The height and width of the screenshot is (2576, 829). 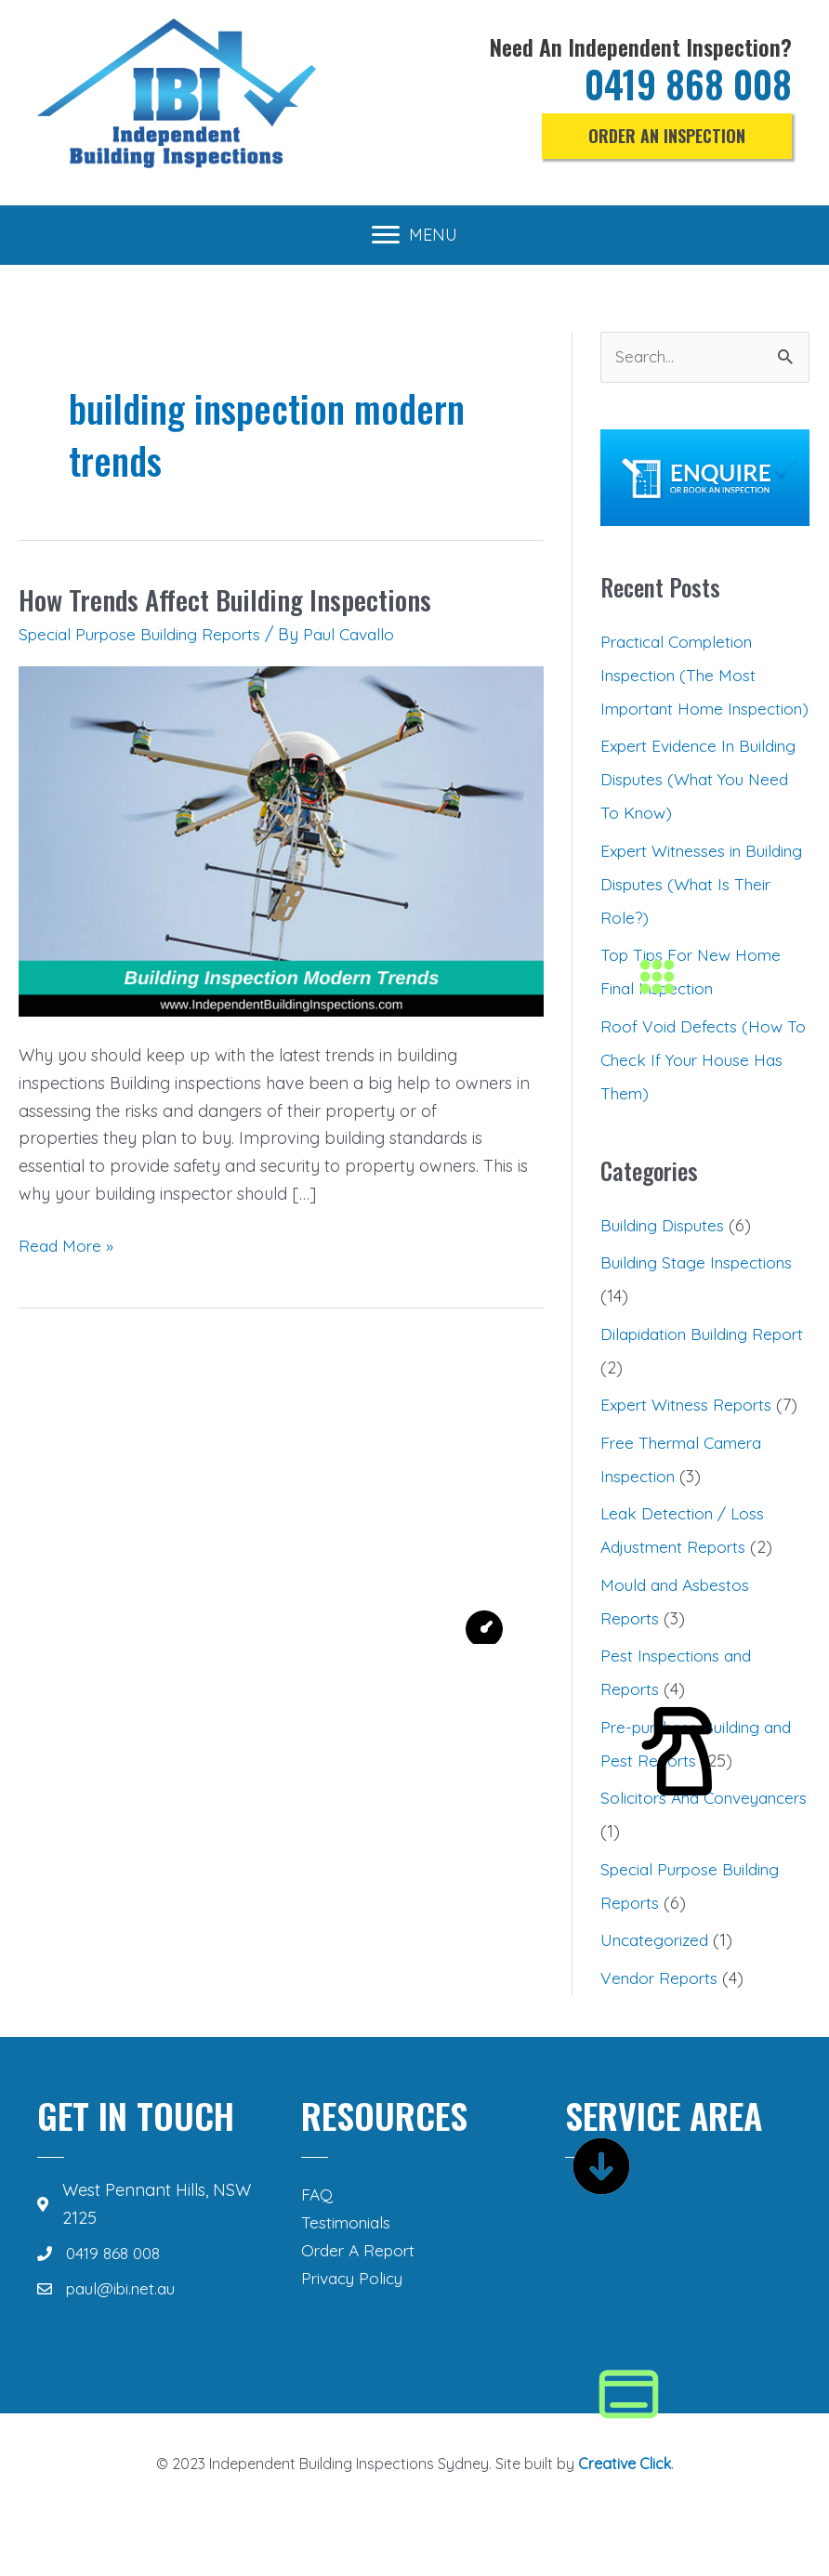 What do you see at coordinates (657, 977) in the screenshot?
I see `open the dial pad or number input` at bounding box center [657, 977].